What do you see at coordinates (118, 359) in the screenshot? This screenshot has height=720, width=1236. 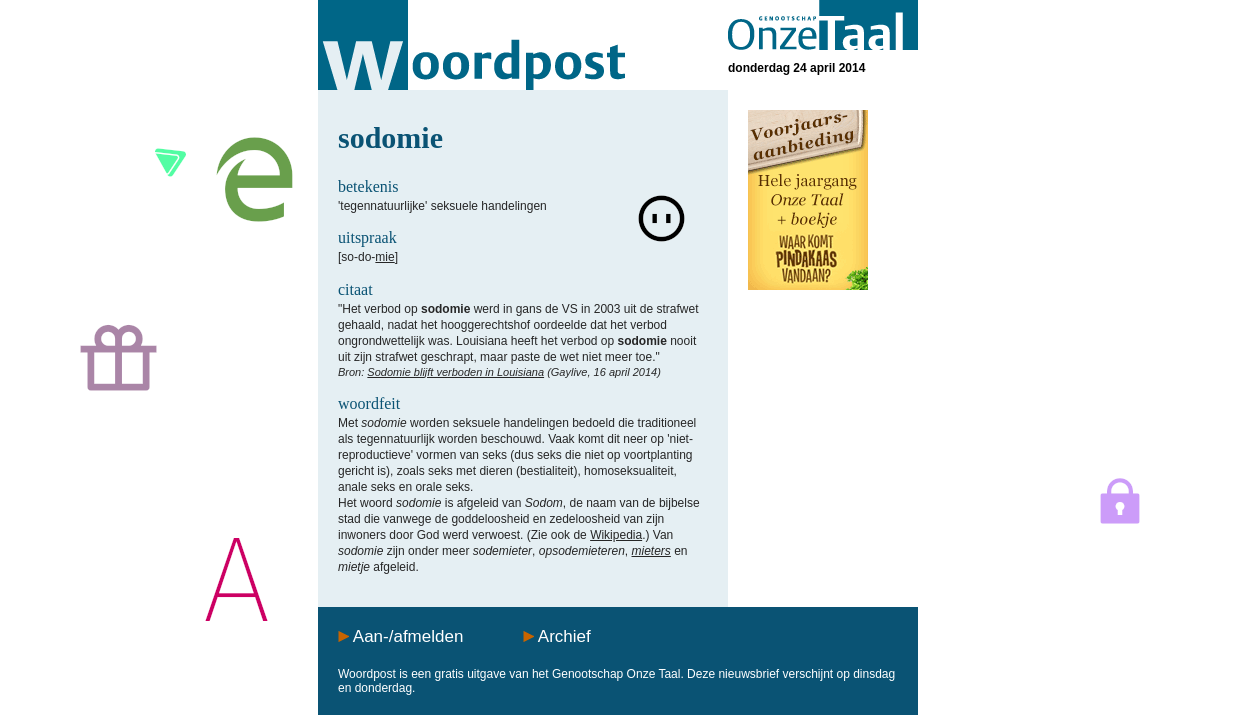 I see `view gifts or rewards` at bounding box center [118, 359].